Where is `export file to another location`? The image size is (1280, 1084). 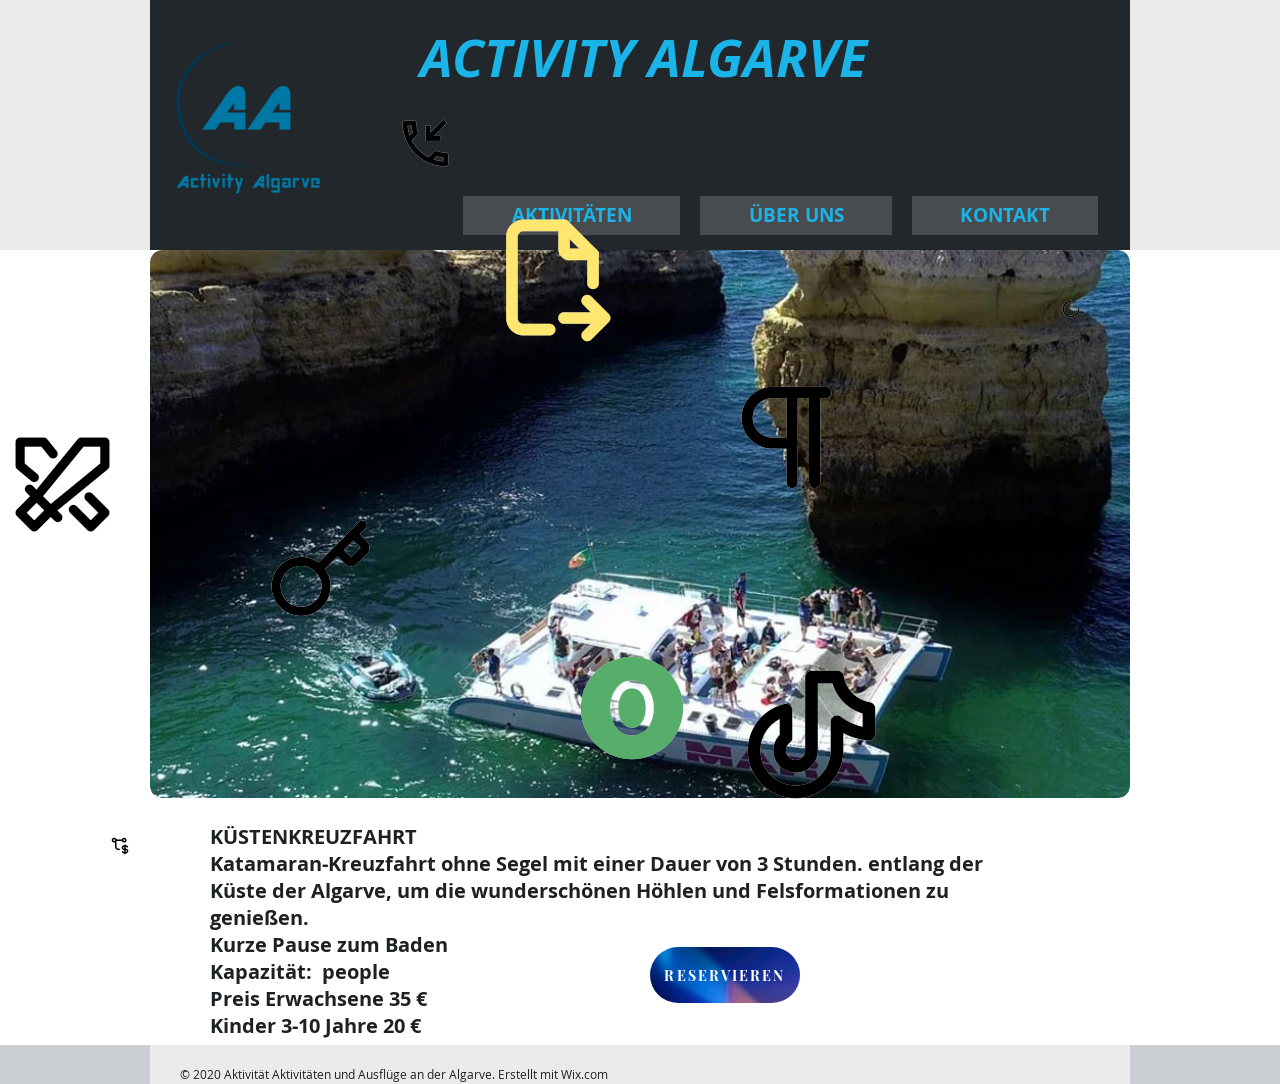 export file to another location is located at coordinates (552, 277).